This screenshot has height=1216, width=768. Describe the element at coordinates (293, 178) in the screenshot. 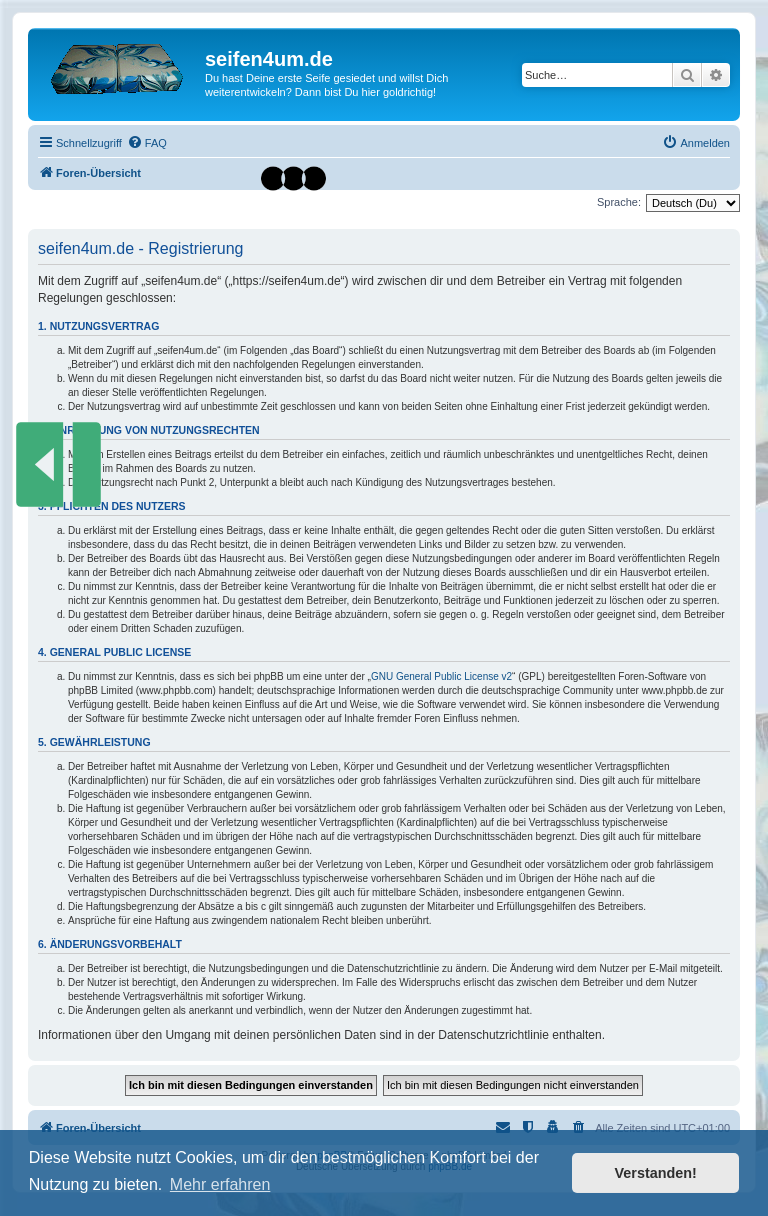

I see `open the Letterboxd app` at that location.